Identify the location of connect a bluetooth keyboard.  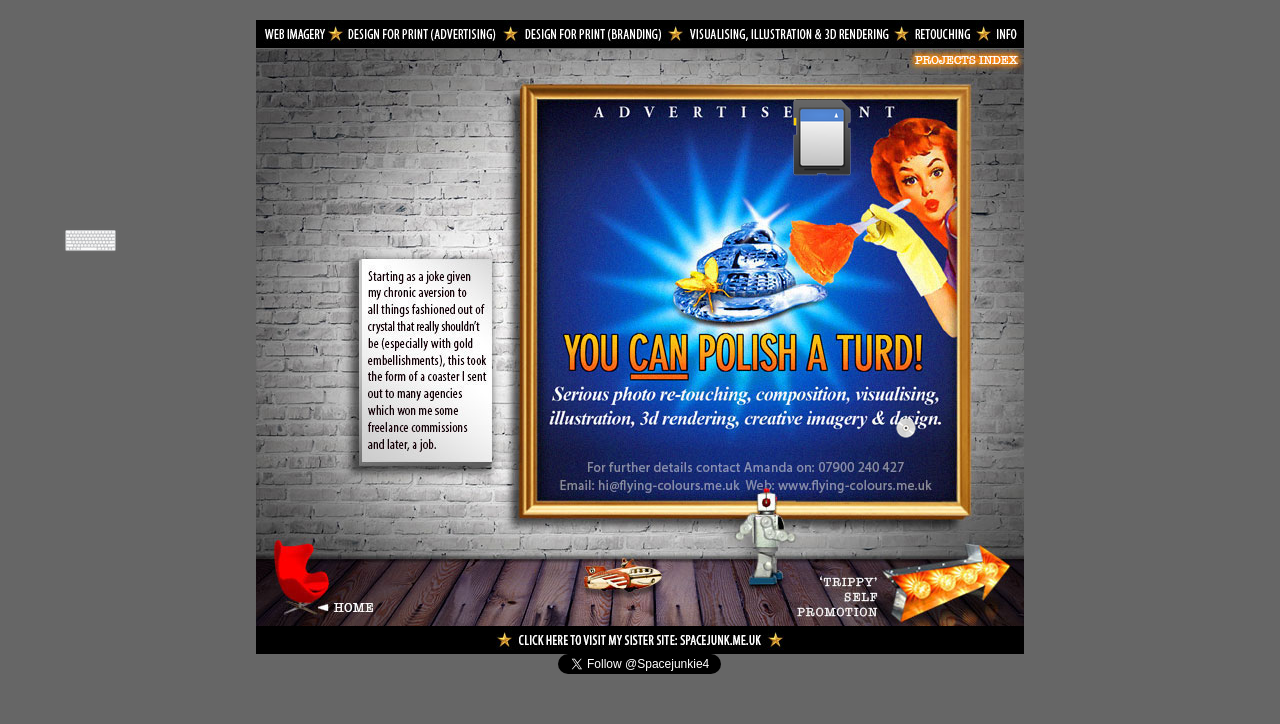
(90, 240).